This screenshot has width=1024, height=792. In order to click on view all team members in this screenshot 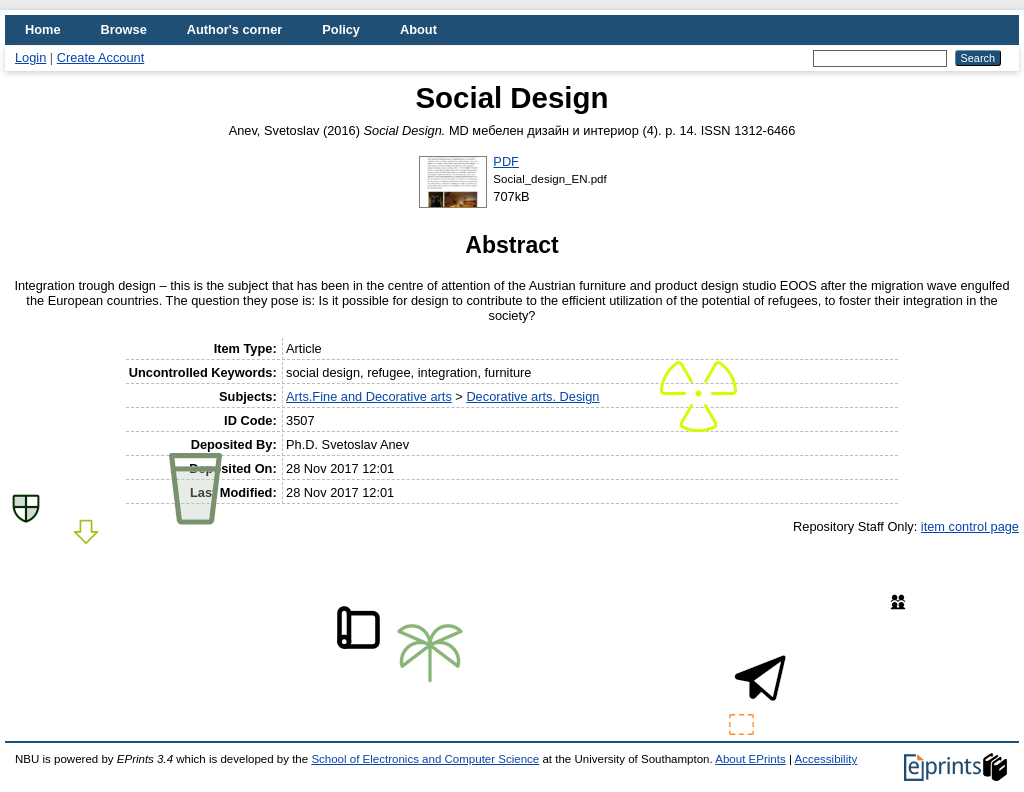, I will do `click(898, 602)`.